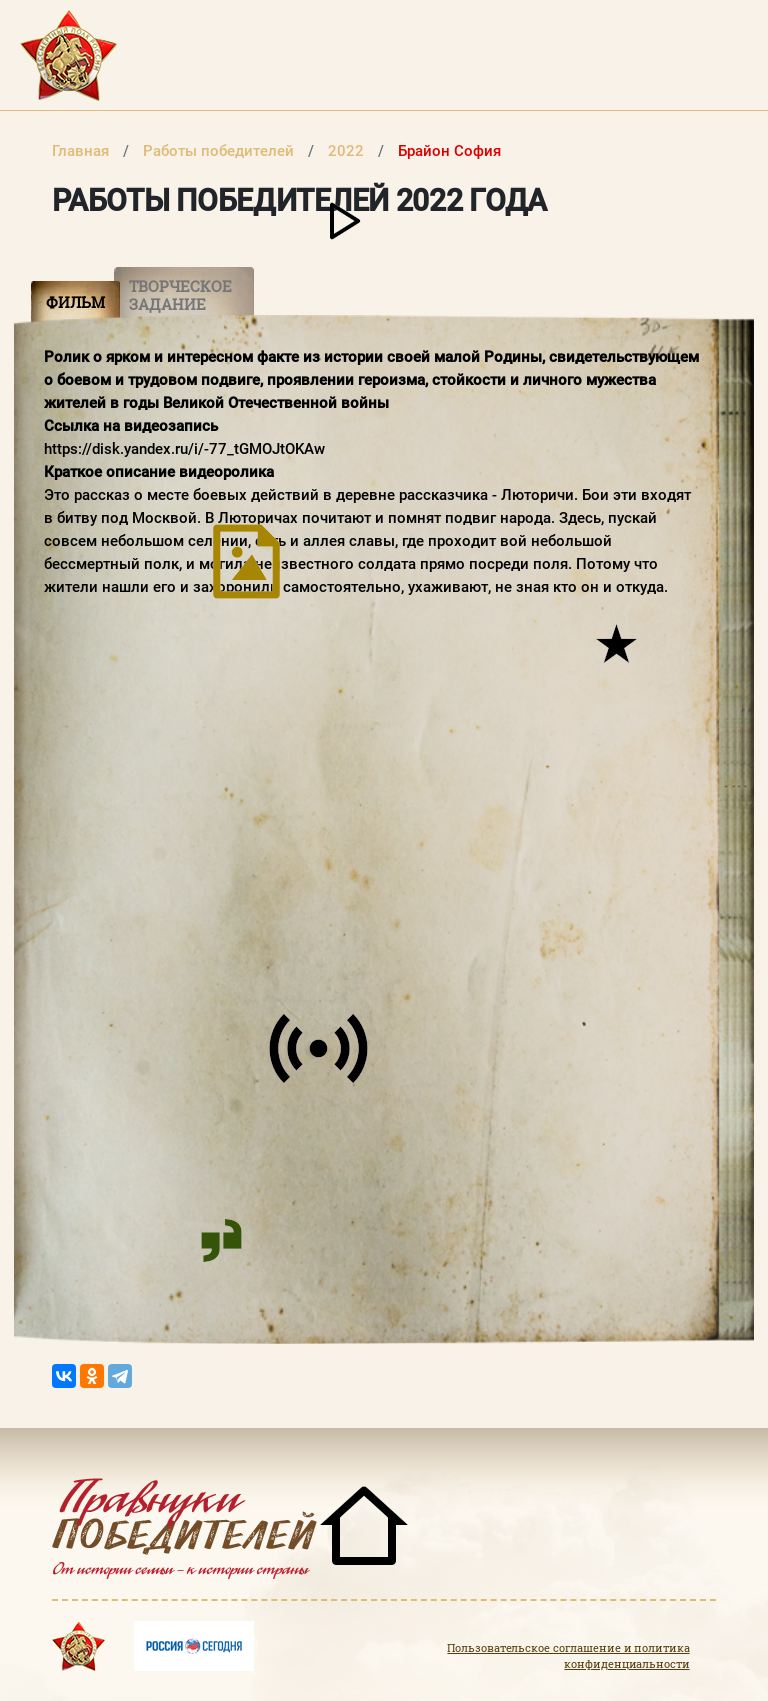 This screenshot has height=1701, width=768. I want to click on indicates RFID or NFC connectivity, so click(318, 1048).